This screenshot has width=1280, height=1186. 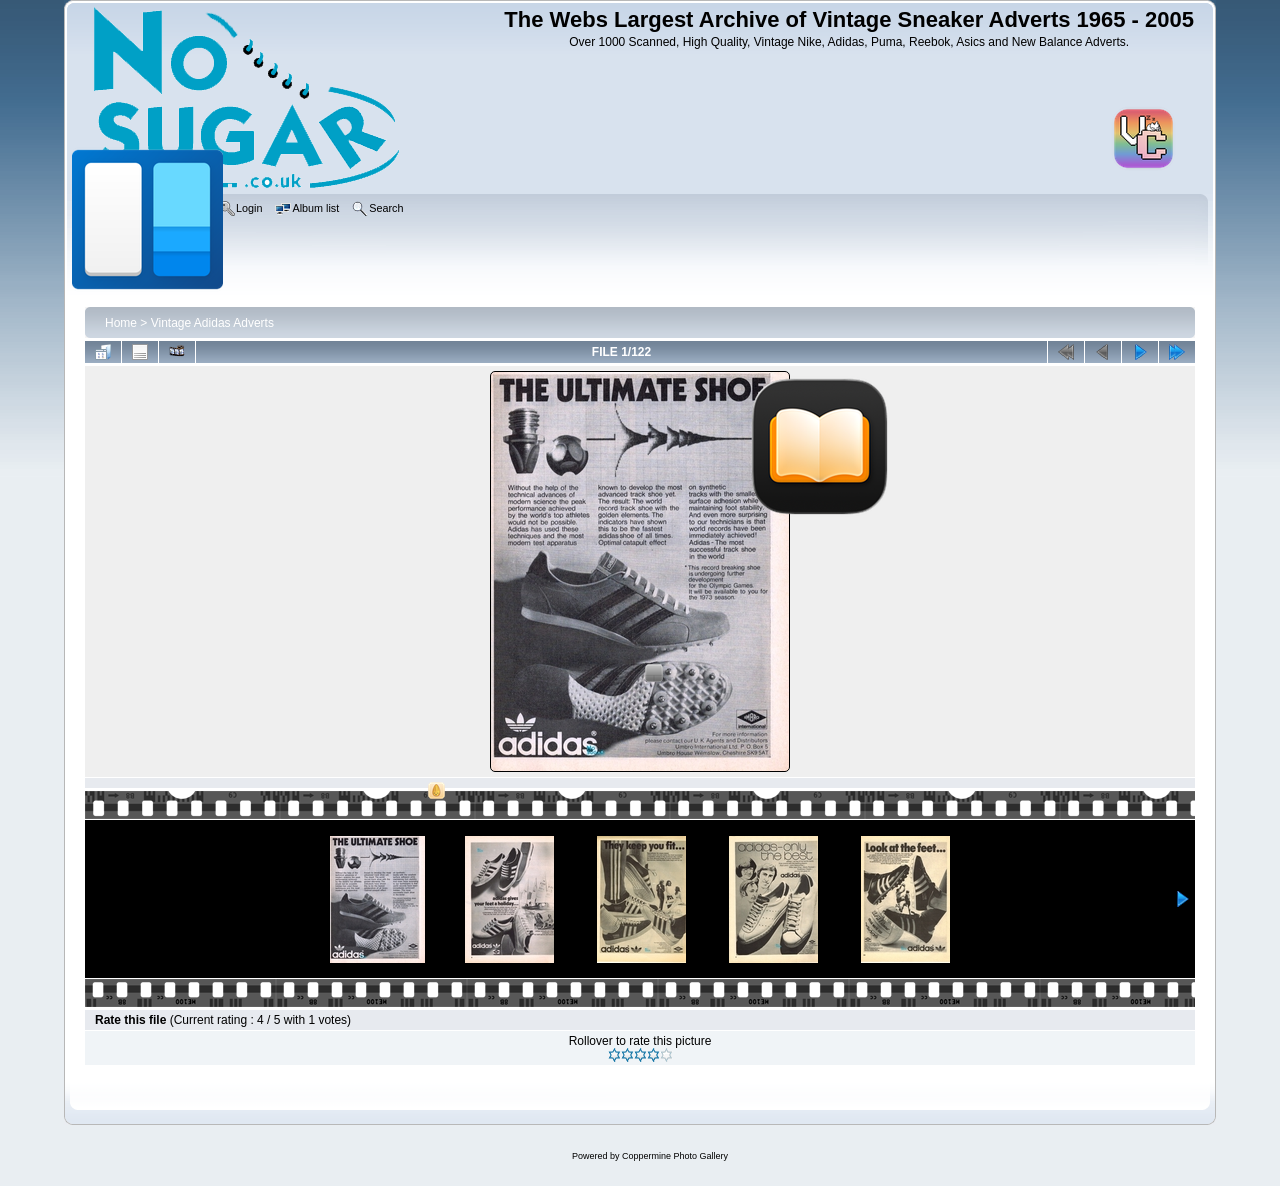 I want to click on open the widgets panel, so click(x=147, y=219).